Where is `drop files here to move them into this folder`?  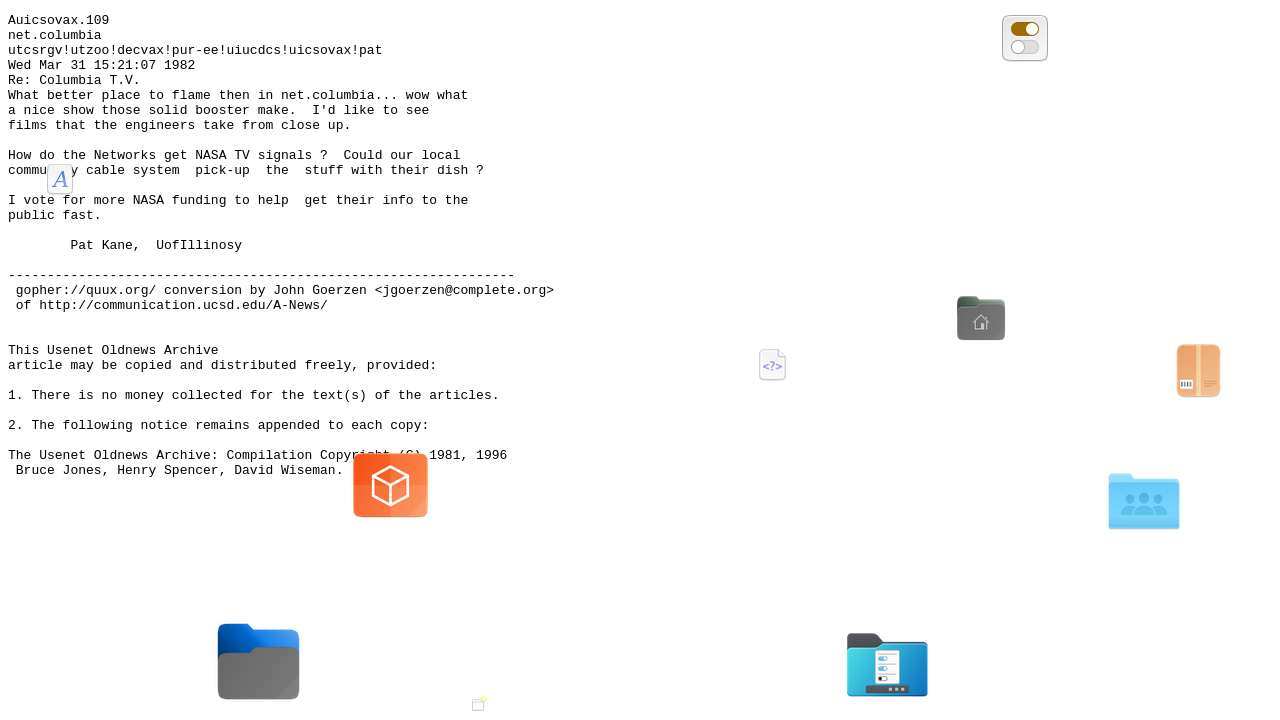
drop files here to move them into this folder is located at coordinates (258, 661).